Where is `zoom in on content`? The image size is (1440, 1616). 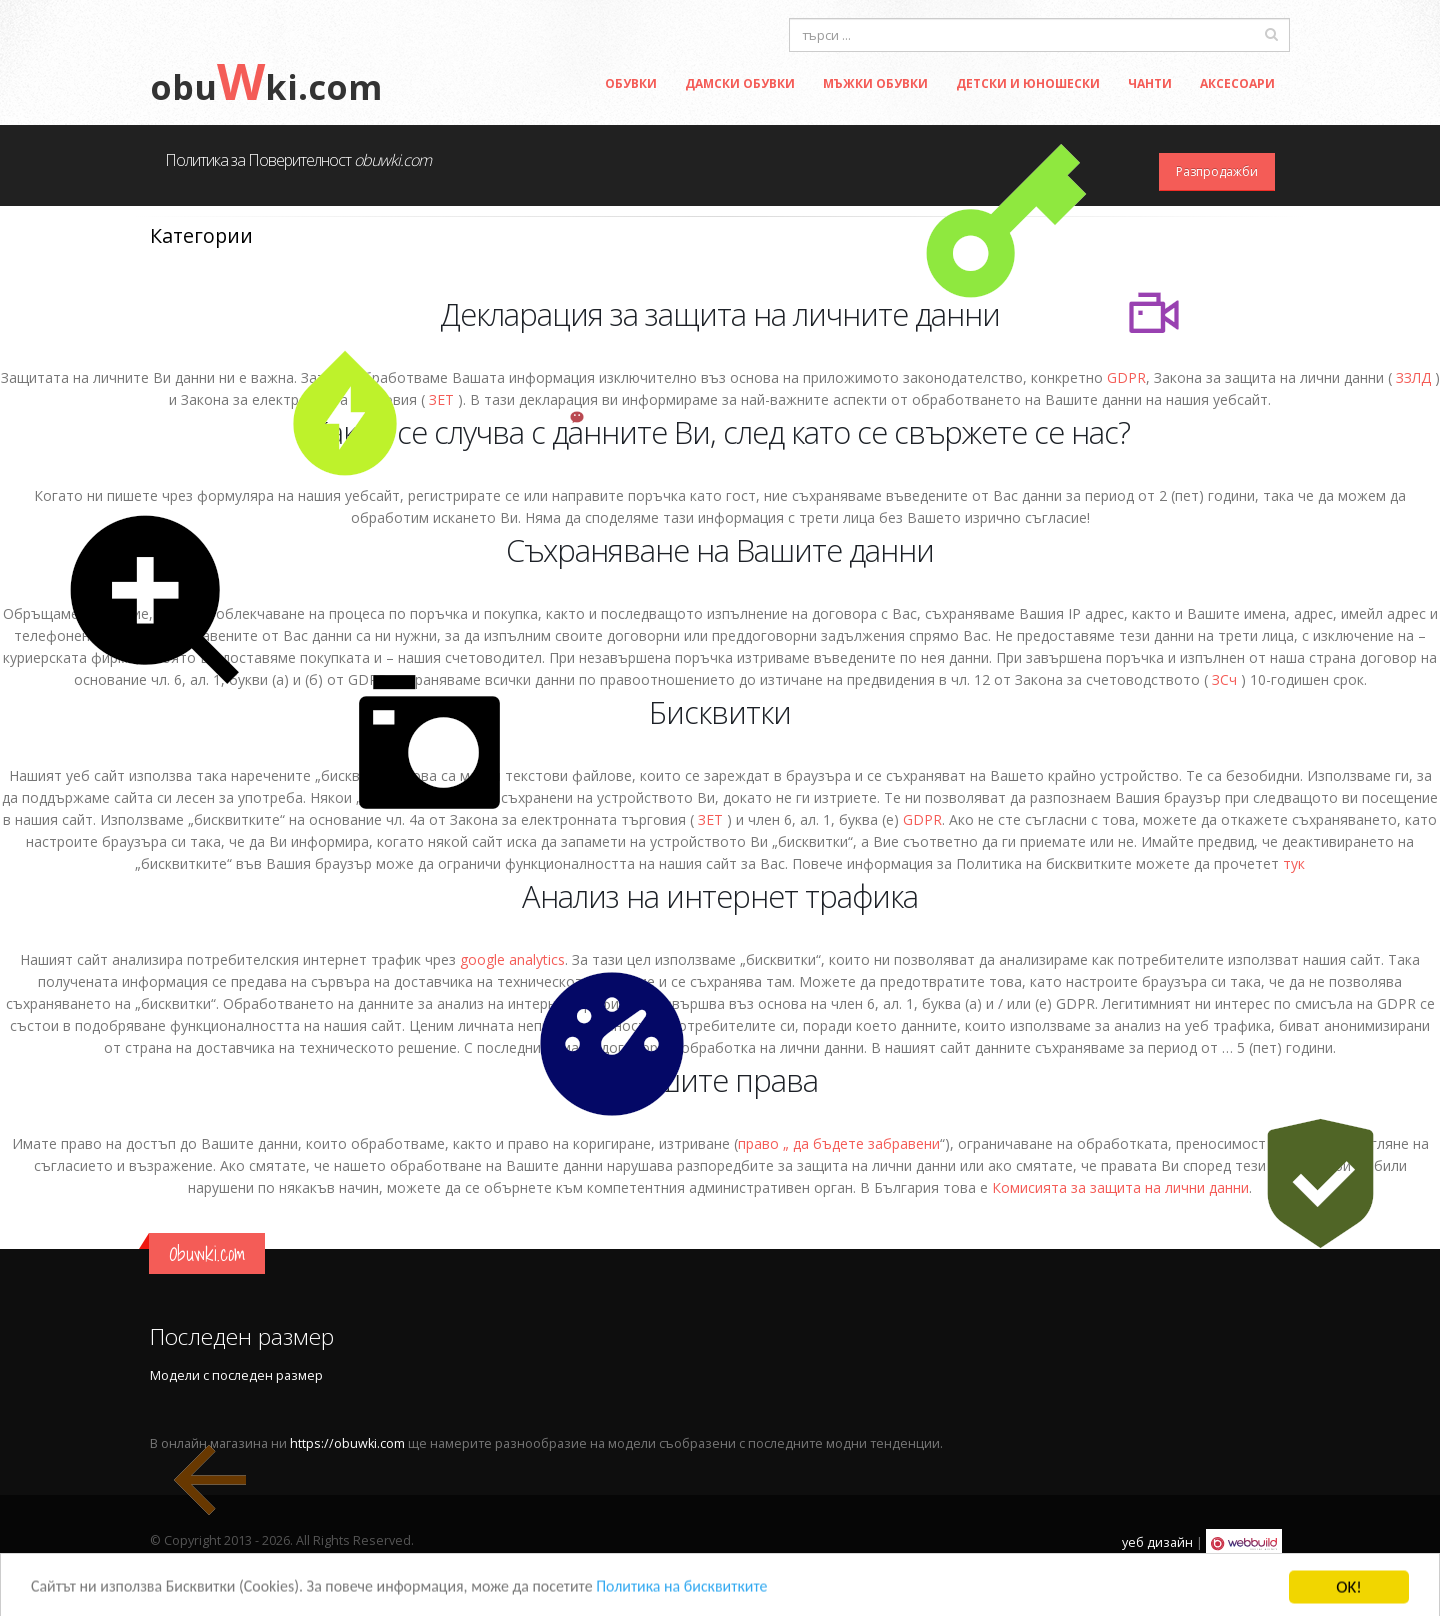
zoom in on content is located at coordinates (153, 598).